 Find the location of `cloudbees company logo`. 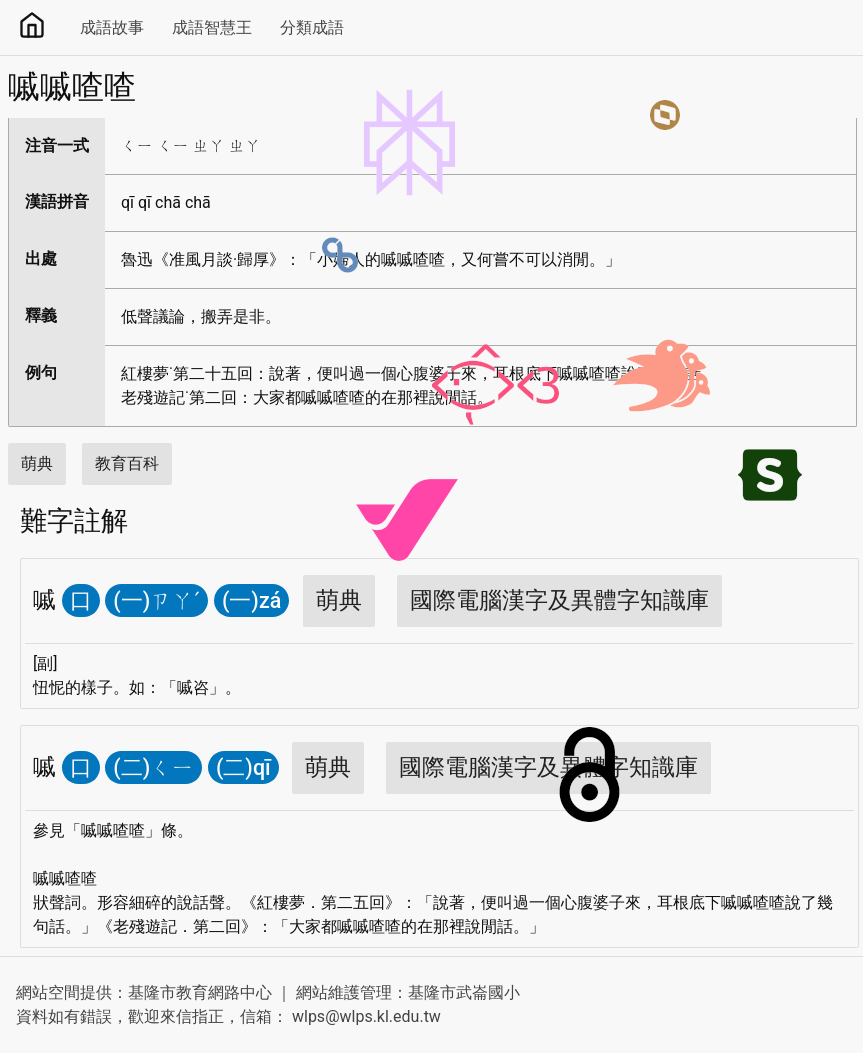

cloudbees company logo is located at coordinates (340, 255).